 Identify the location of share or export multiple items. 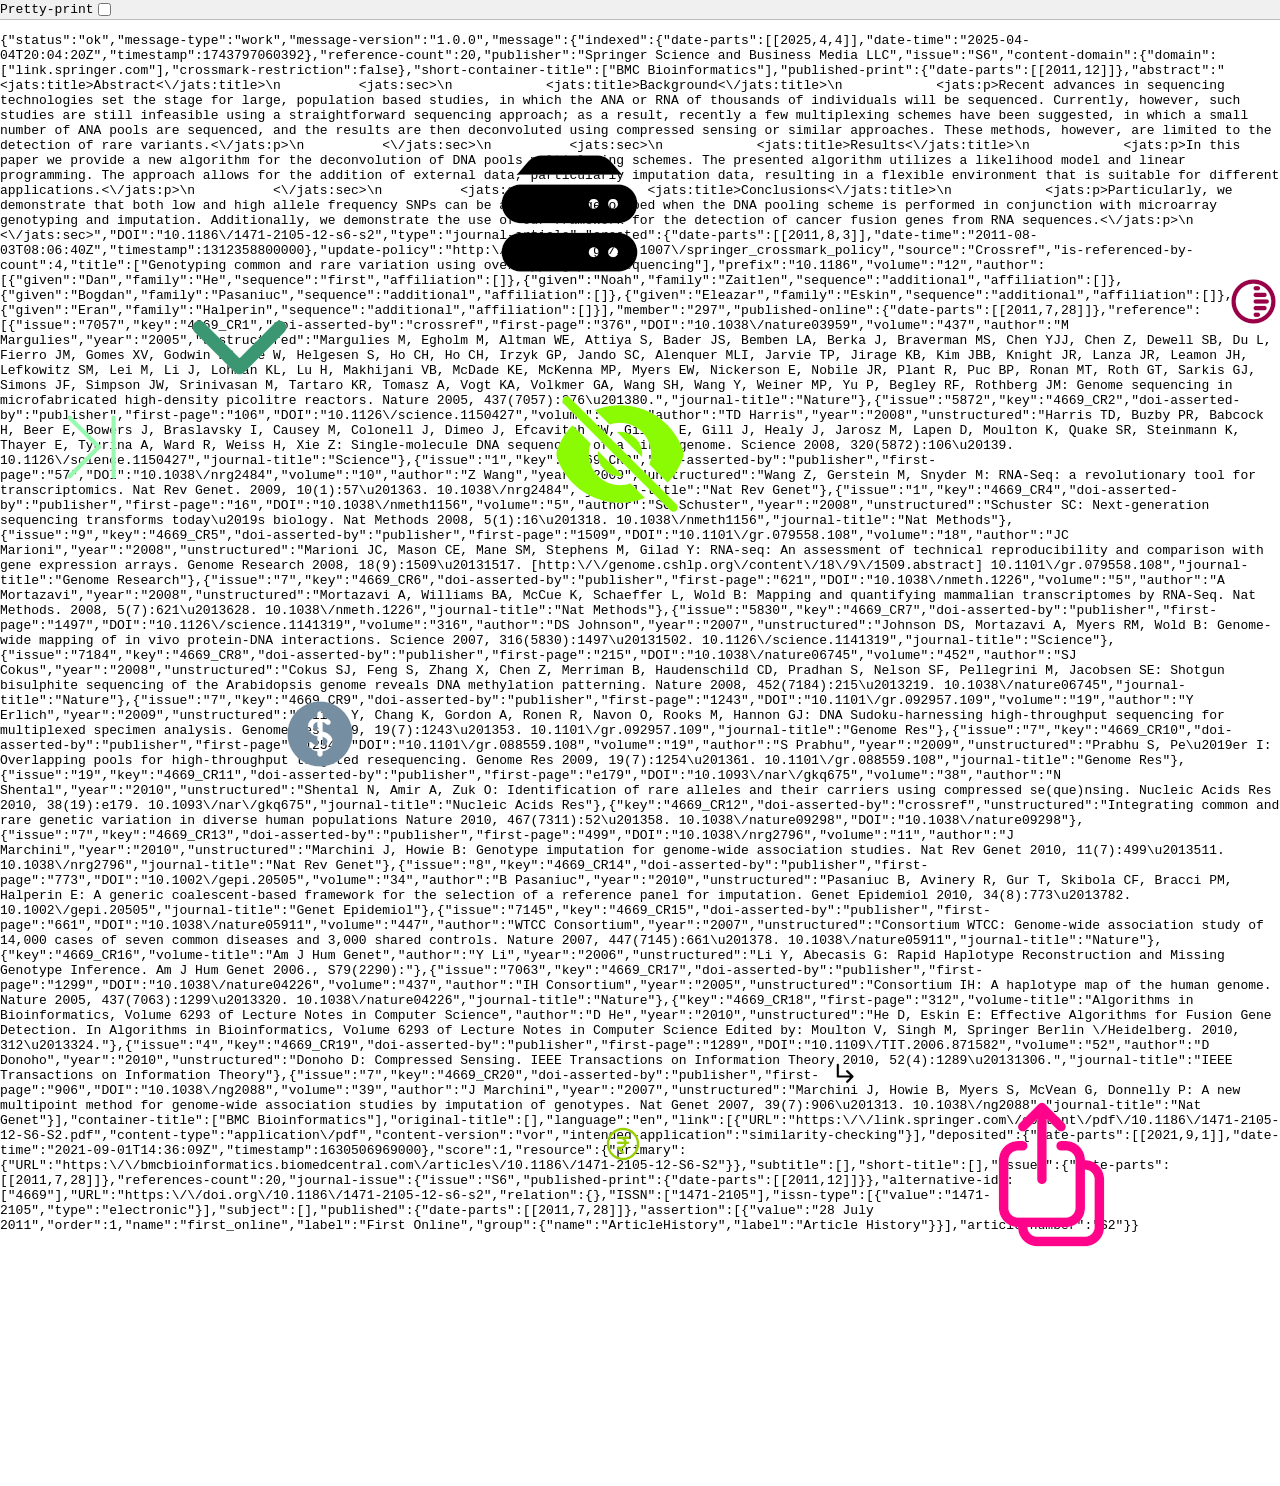
(1051, 1174).